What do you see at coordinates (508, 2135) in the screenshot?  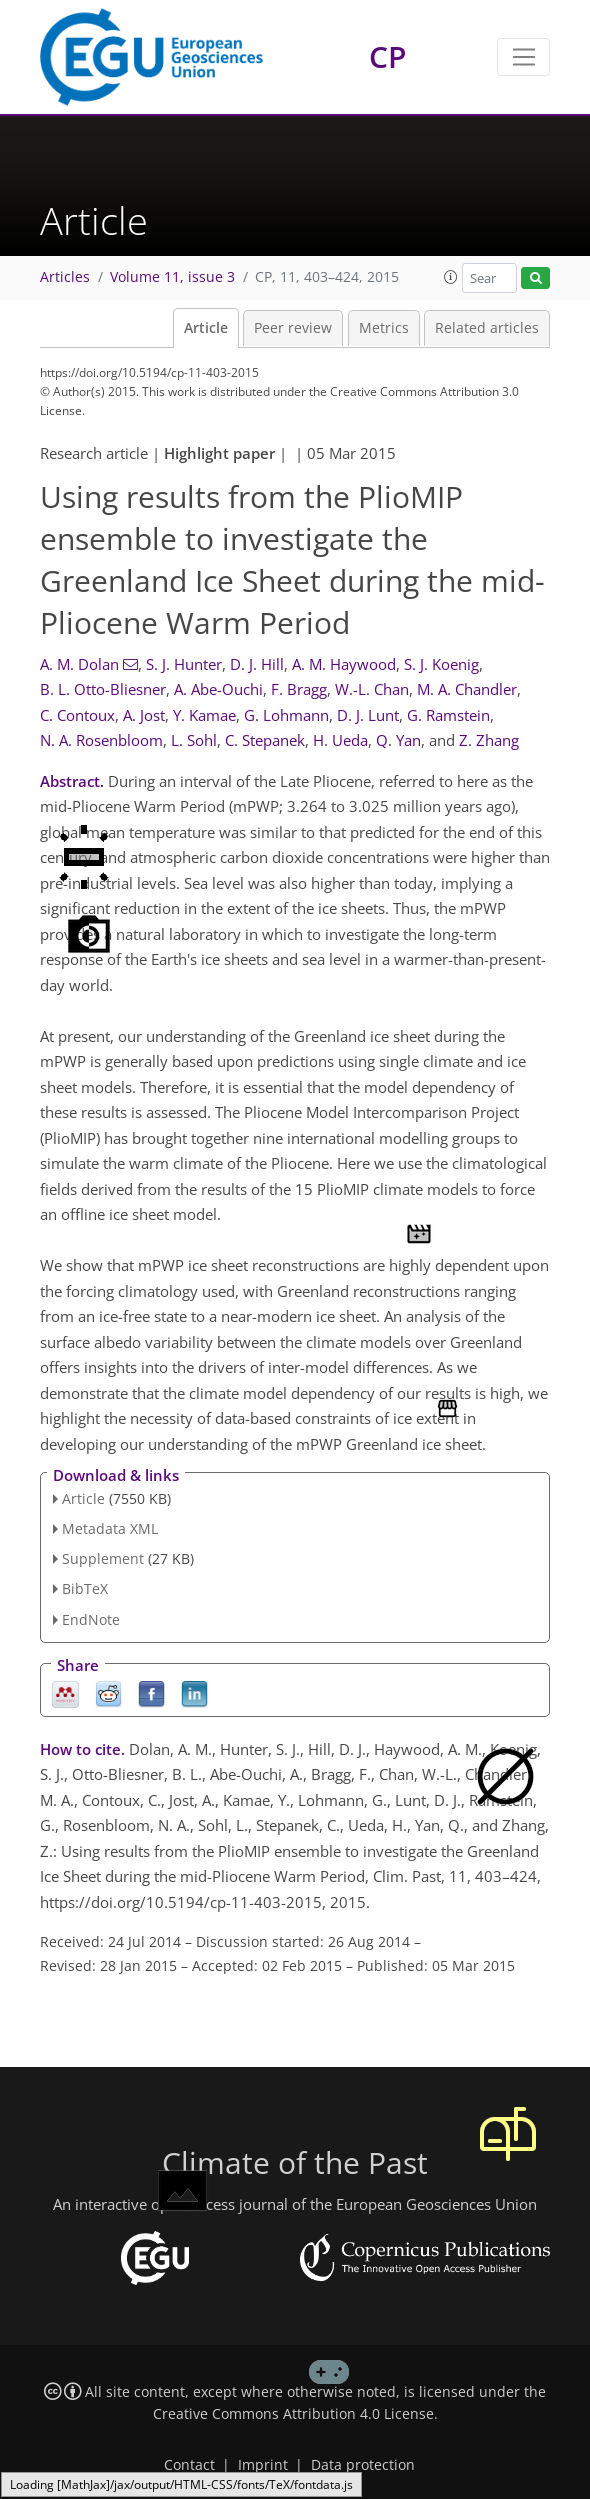 I see `access your mailbox or inbox` at bounding box center [508, 2135].